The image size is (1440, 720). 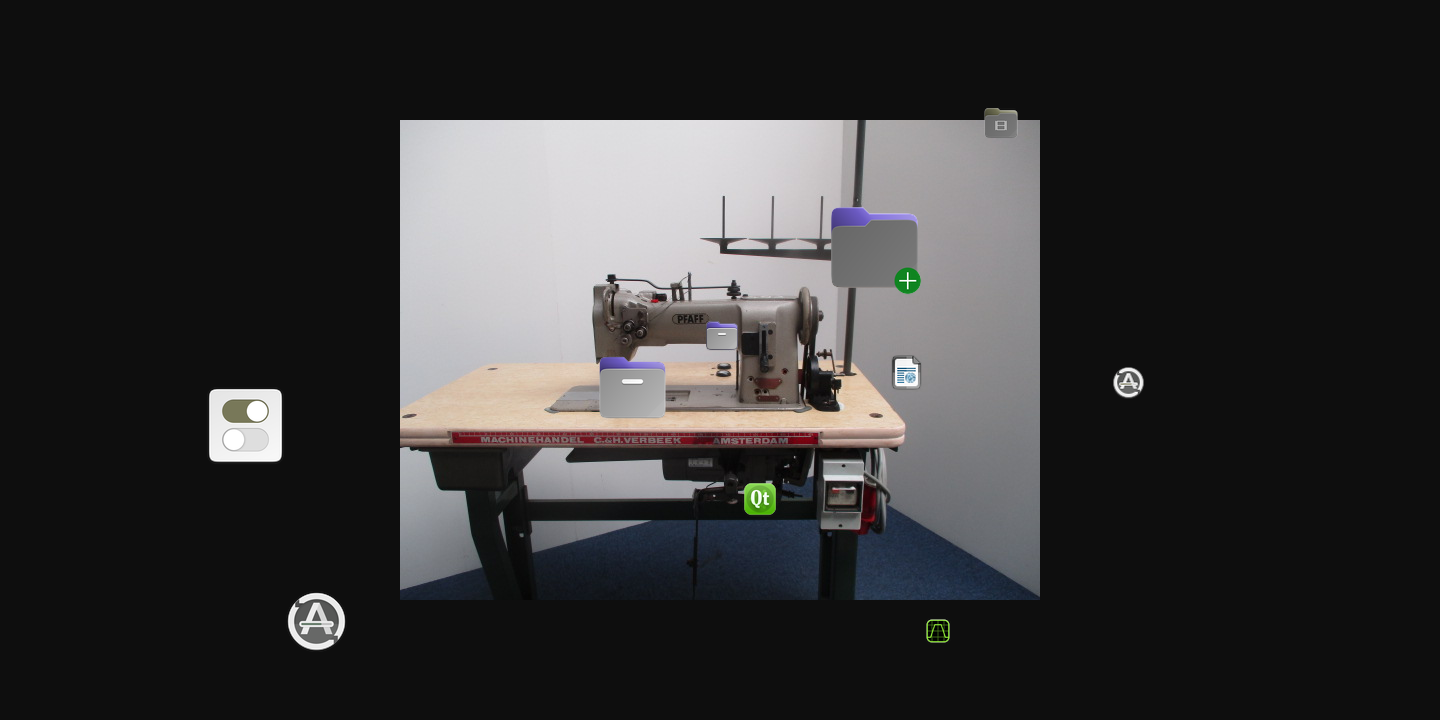 What do you see at coordinates (1128, 382) in the screenshot?
I see `open the software update manager` at bounding box center [1128, 382].